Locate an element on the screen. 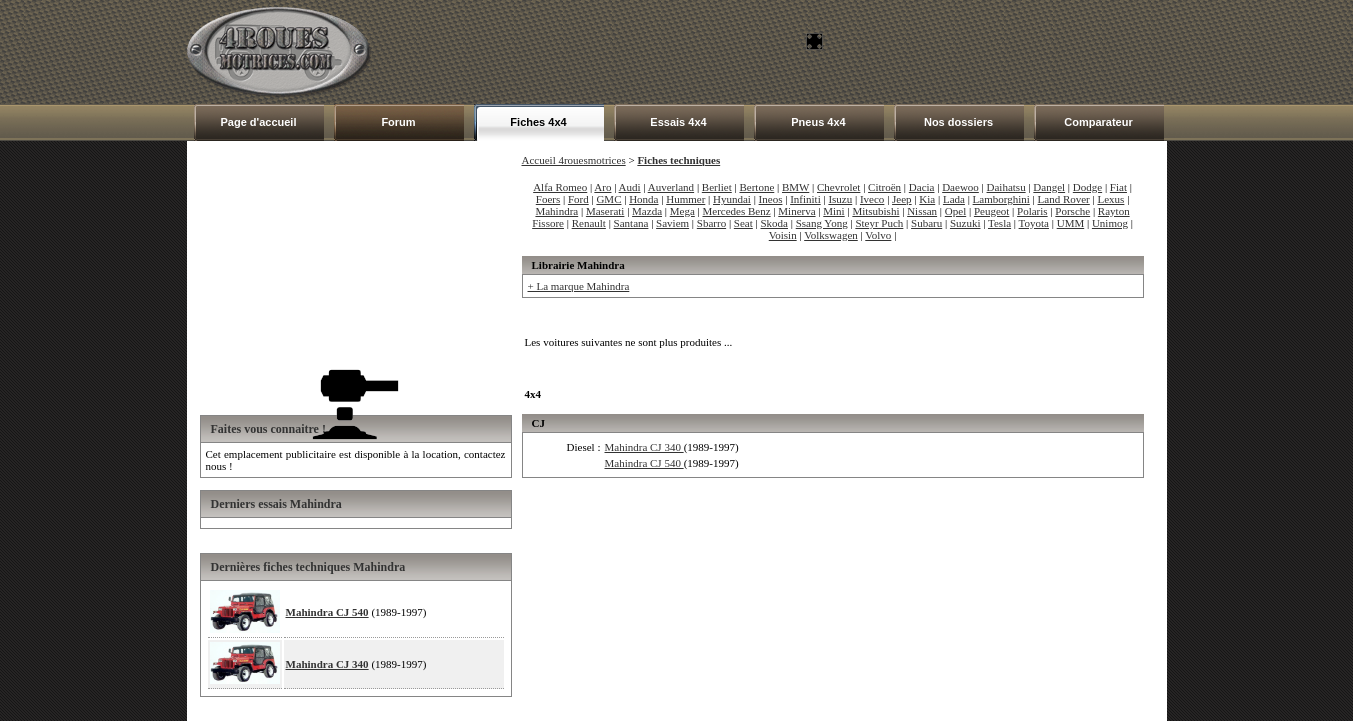 The height and width of the screenshot is (721, 1353). roll the dice or randomize is located at coordinates (814, 41).